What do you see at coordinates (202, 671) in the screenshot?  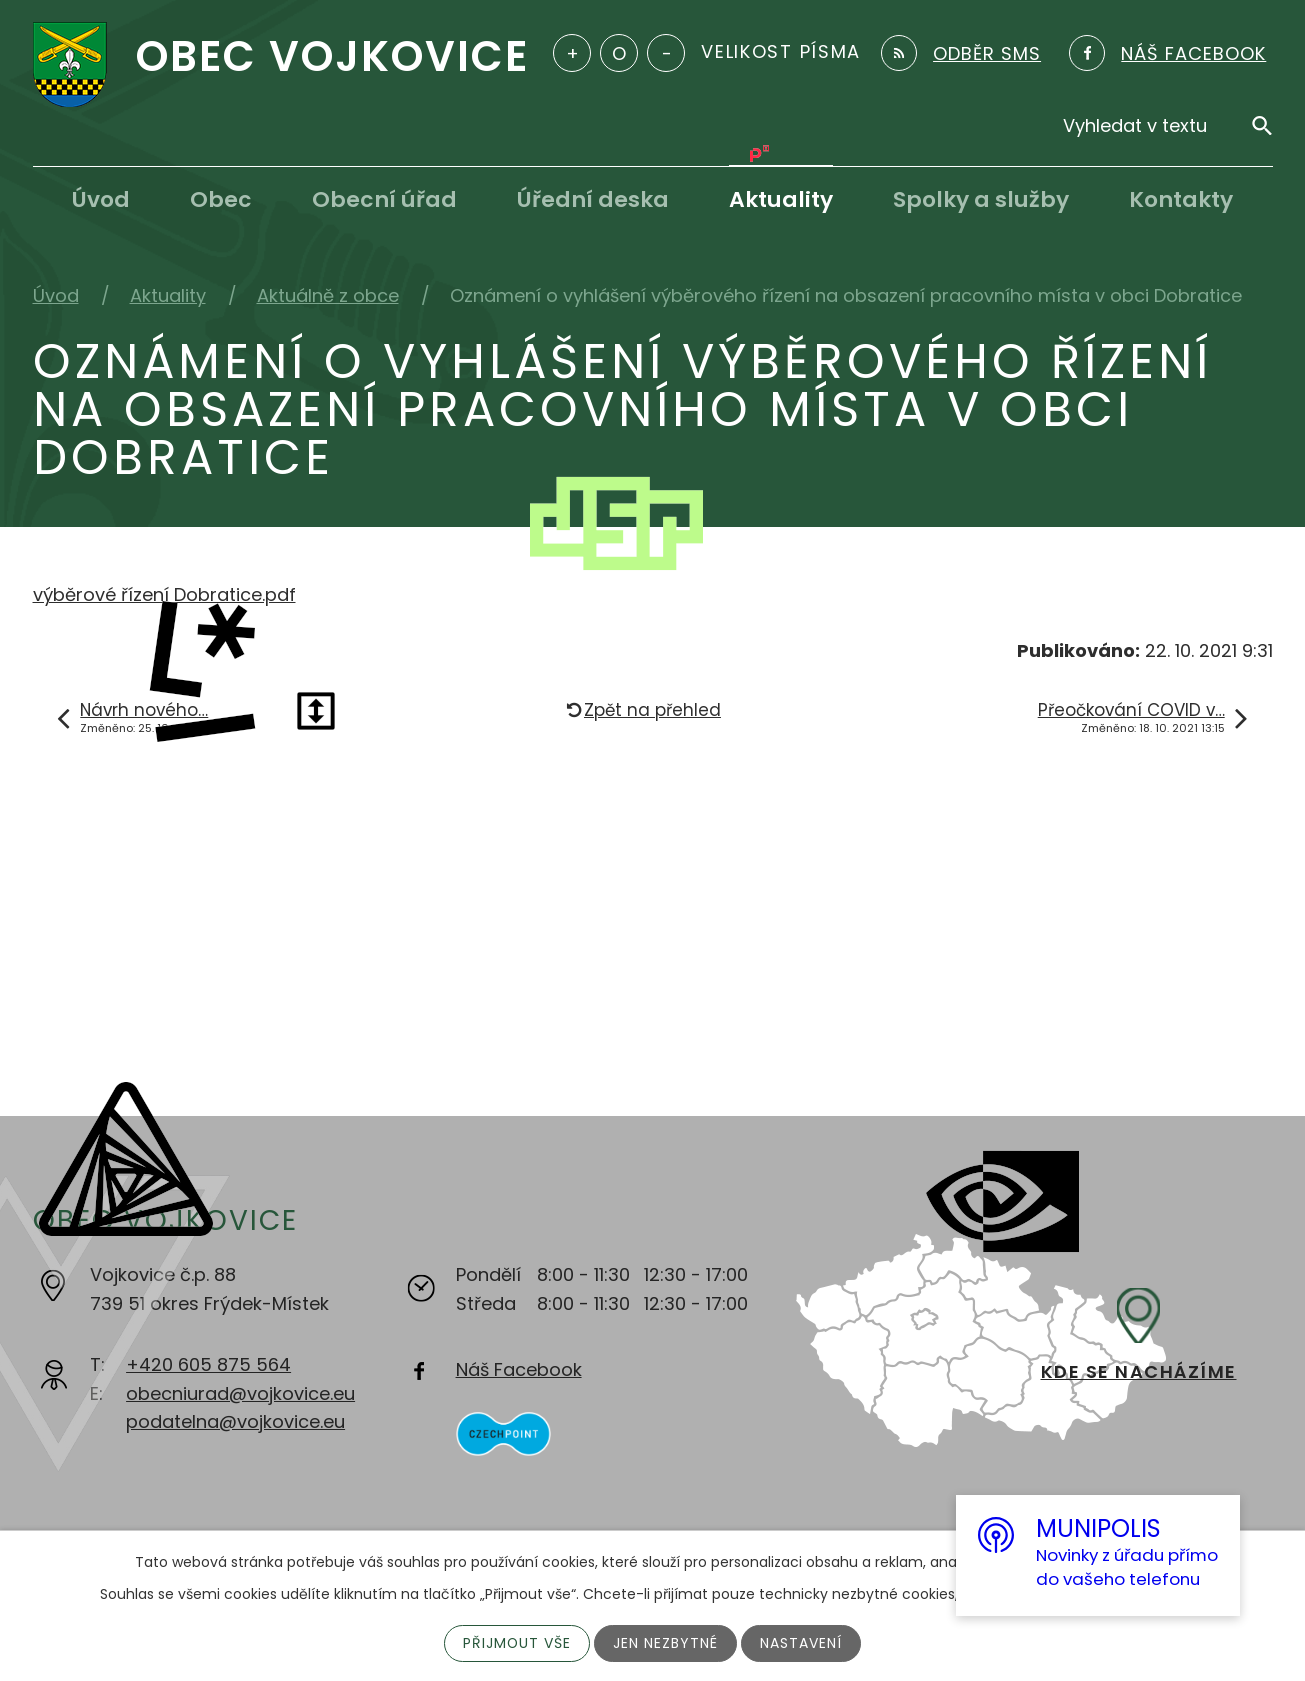 I see `open the Literal app` at bounding box center [202, 671].